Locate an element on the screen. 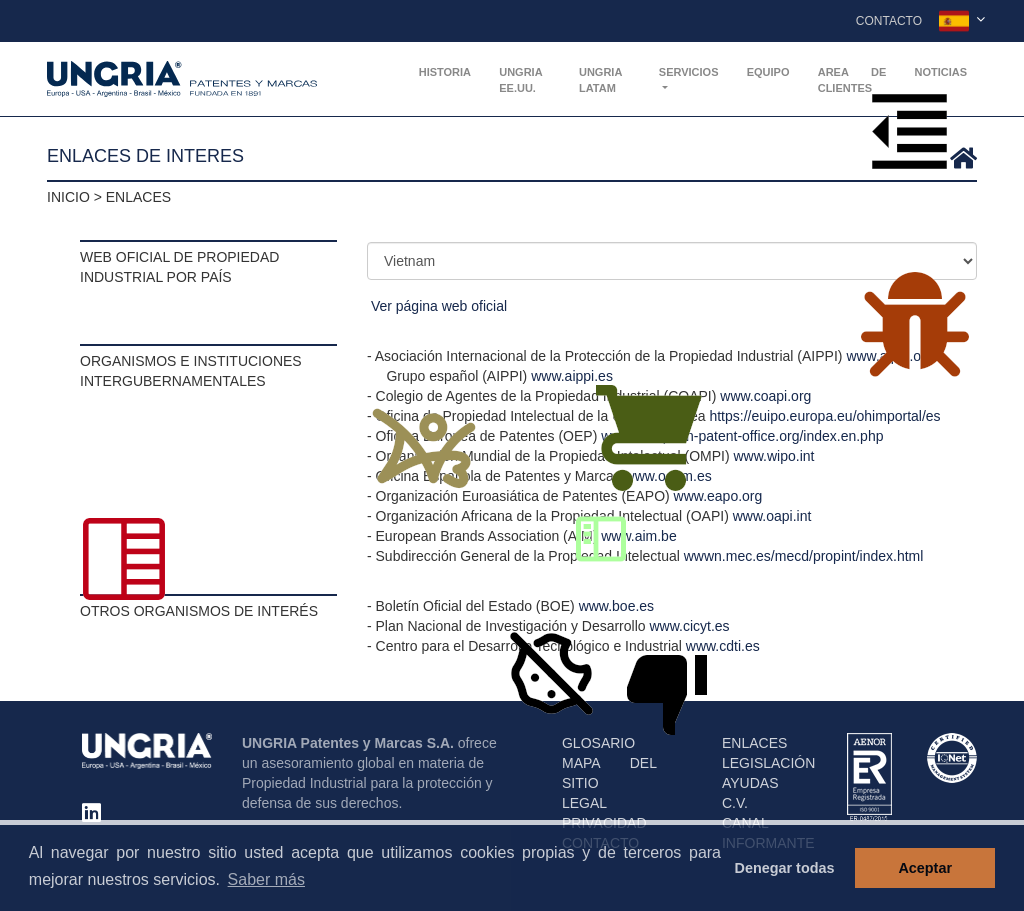 The height and width of the screenshot is (911, 1024). report a bug or issue is located at coordinates (915, 326).